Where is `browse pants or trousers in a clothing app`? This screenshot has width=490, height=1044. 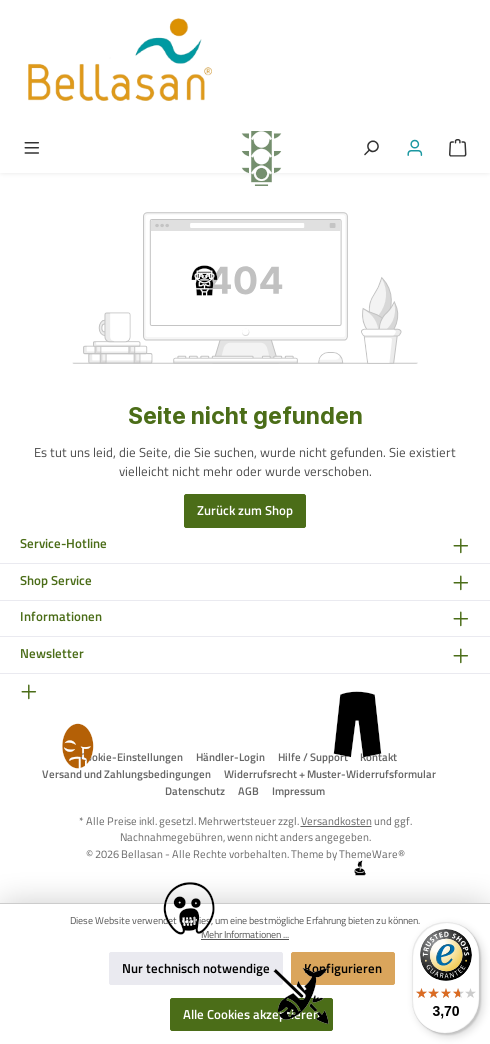
browse pants or trousers in a clothing app is located at coordinates (357, 724).